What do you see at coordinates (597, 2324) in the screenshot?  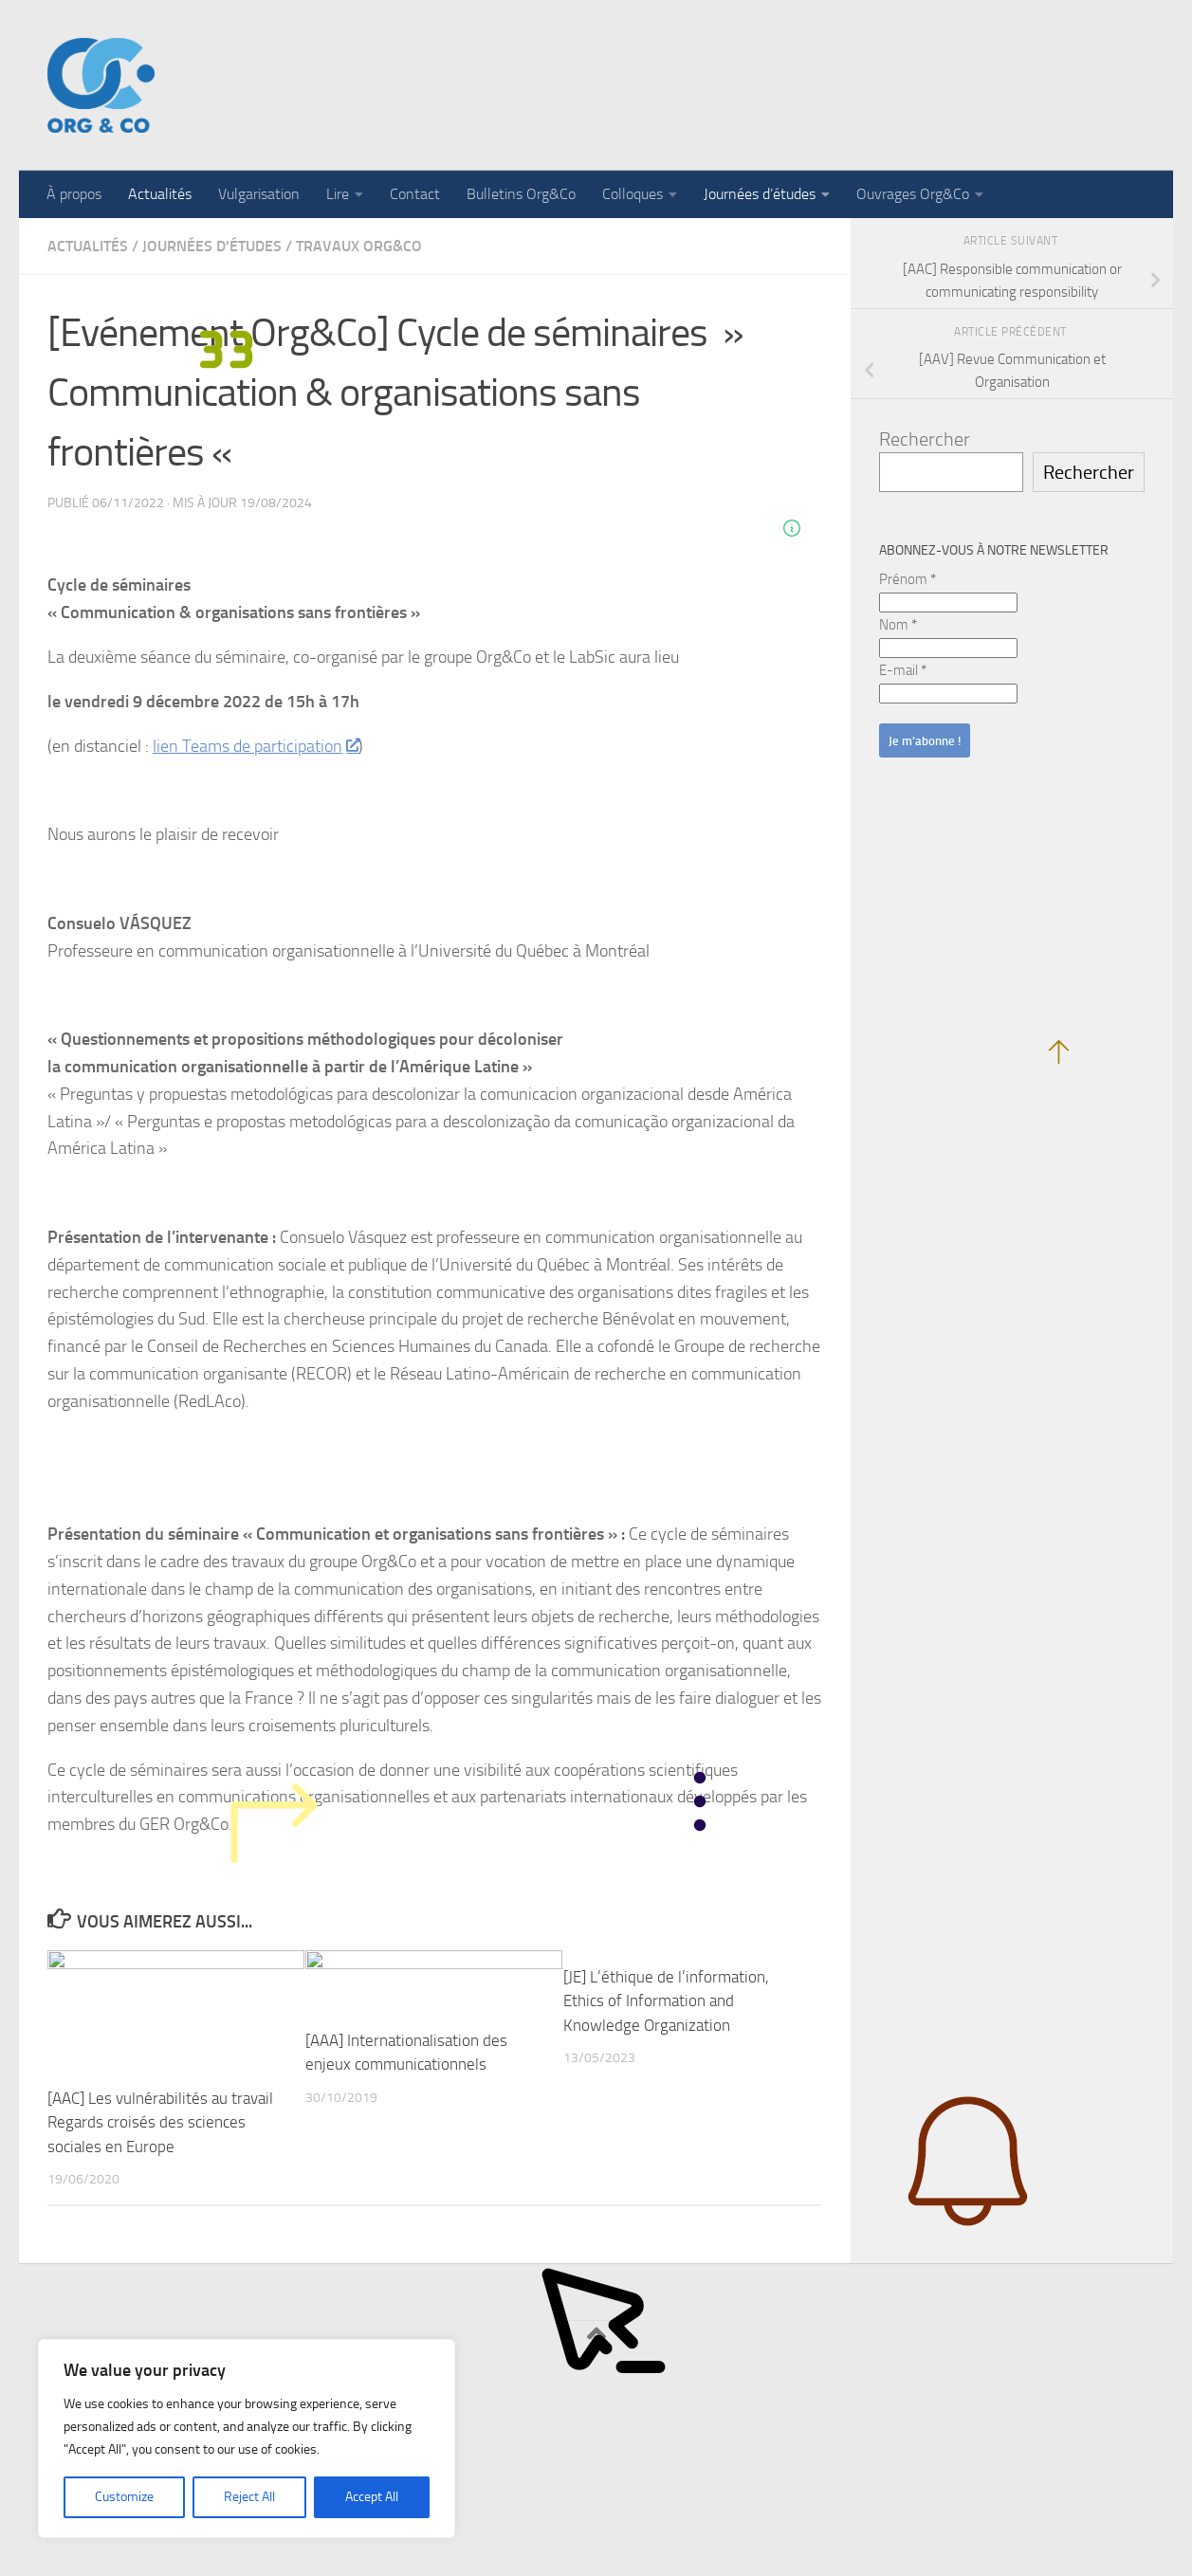 I see `remove a cursor or pointer` at bounding box center [597, 2324].